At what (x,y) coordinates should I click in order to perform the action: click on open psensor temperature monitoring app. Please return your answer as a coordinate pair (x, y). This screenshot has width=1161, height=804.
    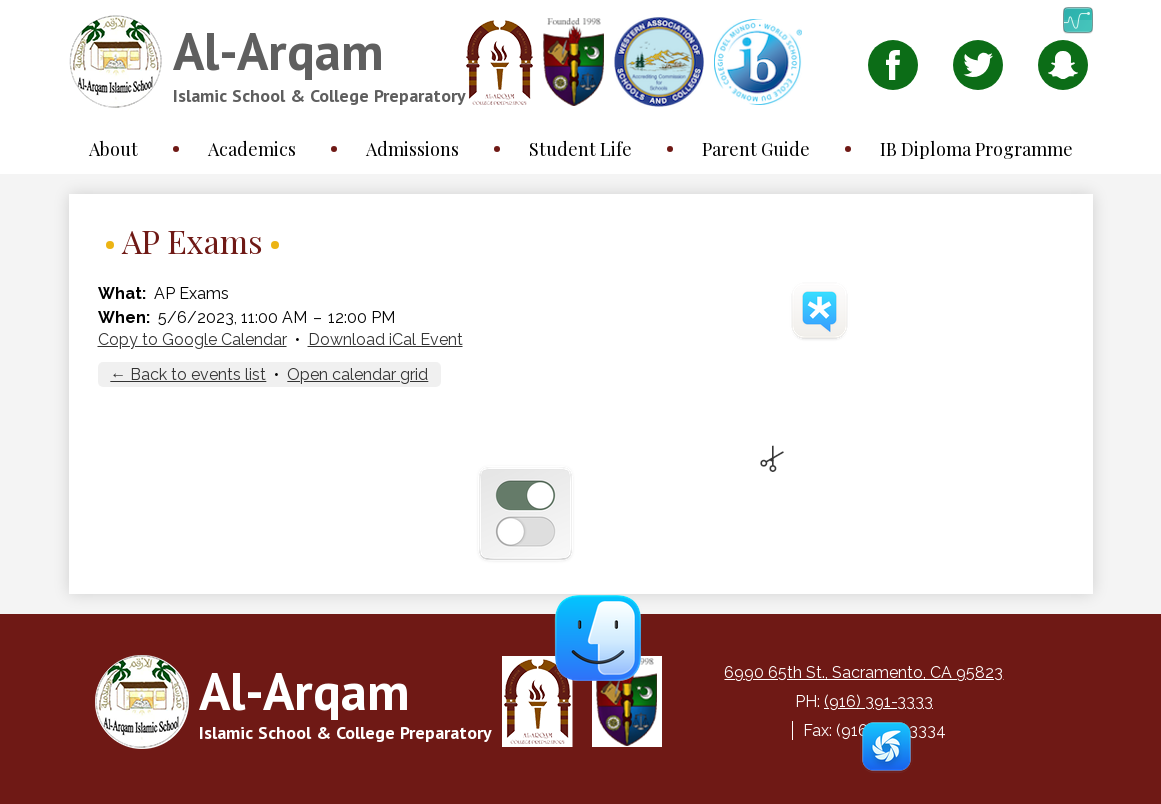
    Looking at the image, I should click on (1078, 20).